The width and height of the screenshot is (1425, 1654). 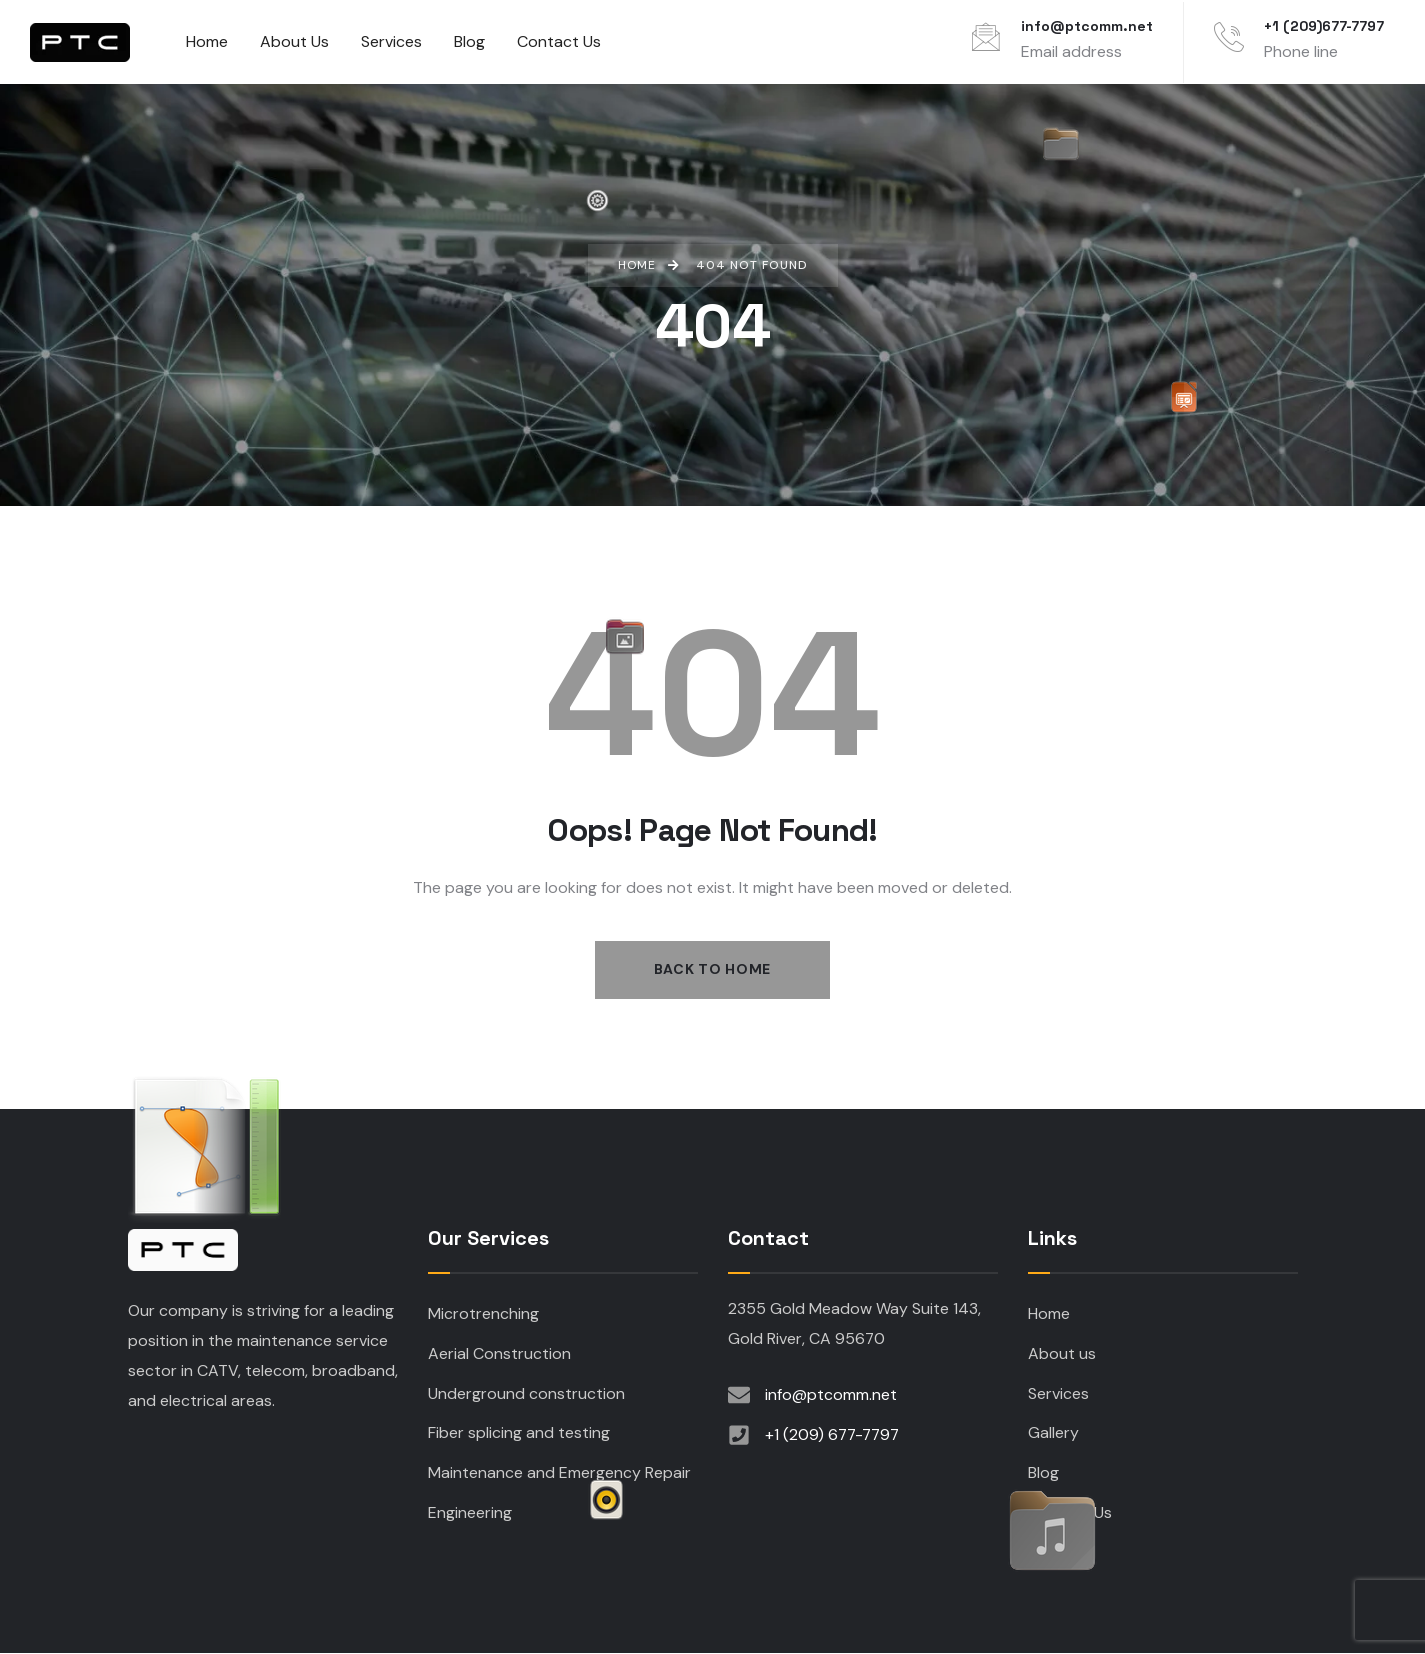 I want to click on open rhythmbox music player, so click(x=606, y=1499).